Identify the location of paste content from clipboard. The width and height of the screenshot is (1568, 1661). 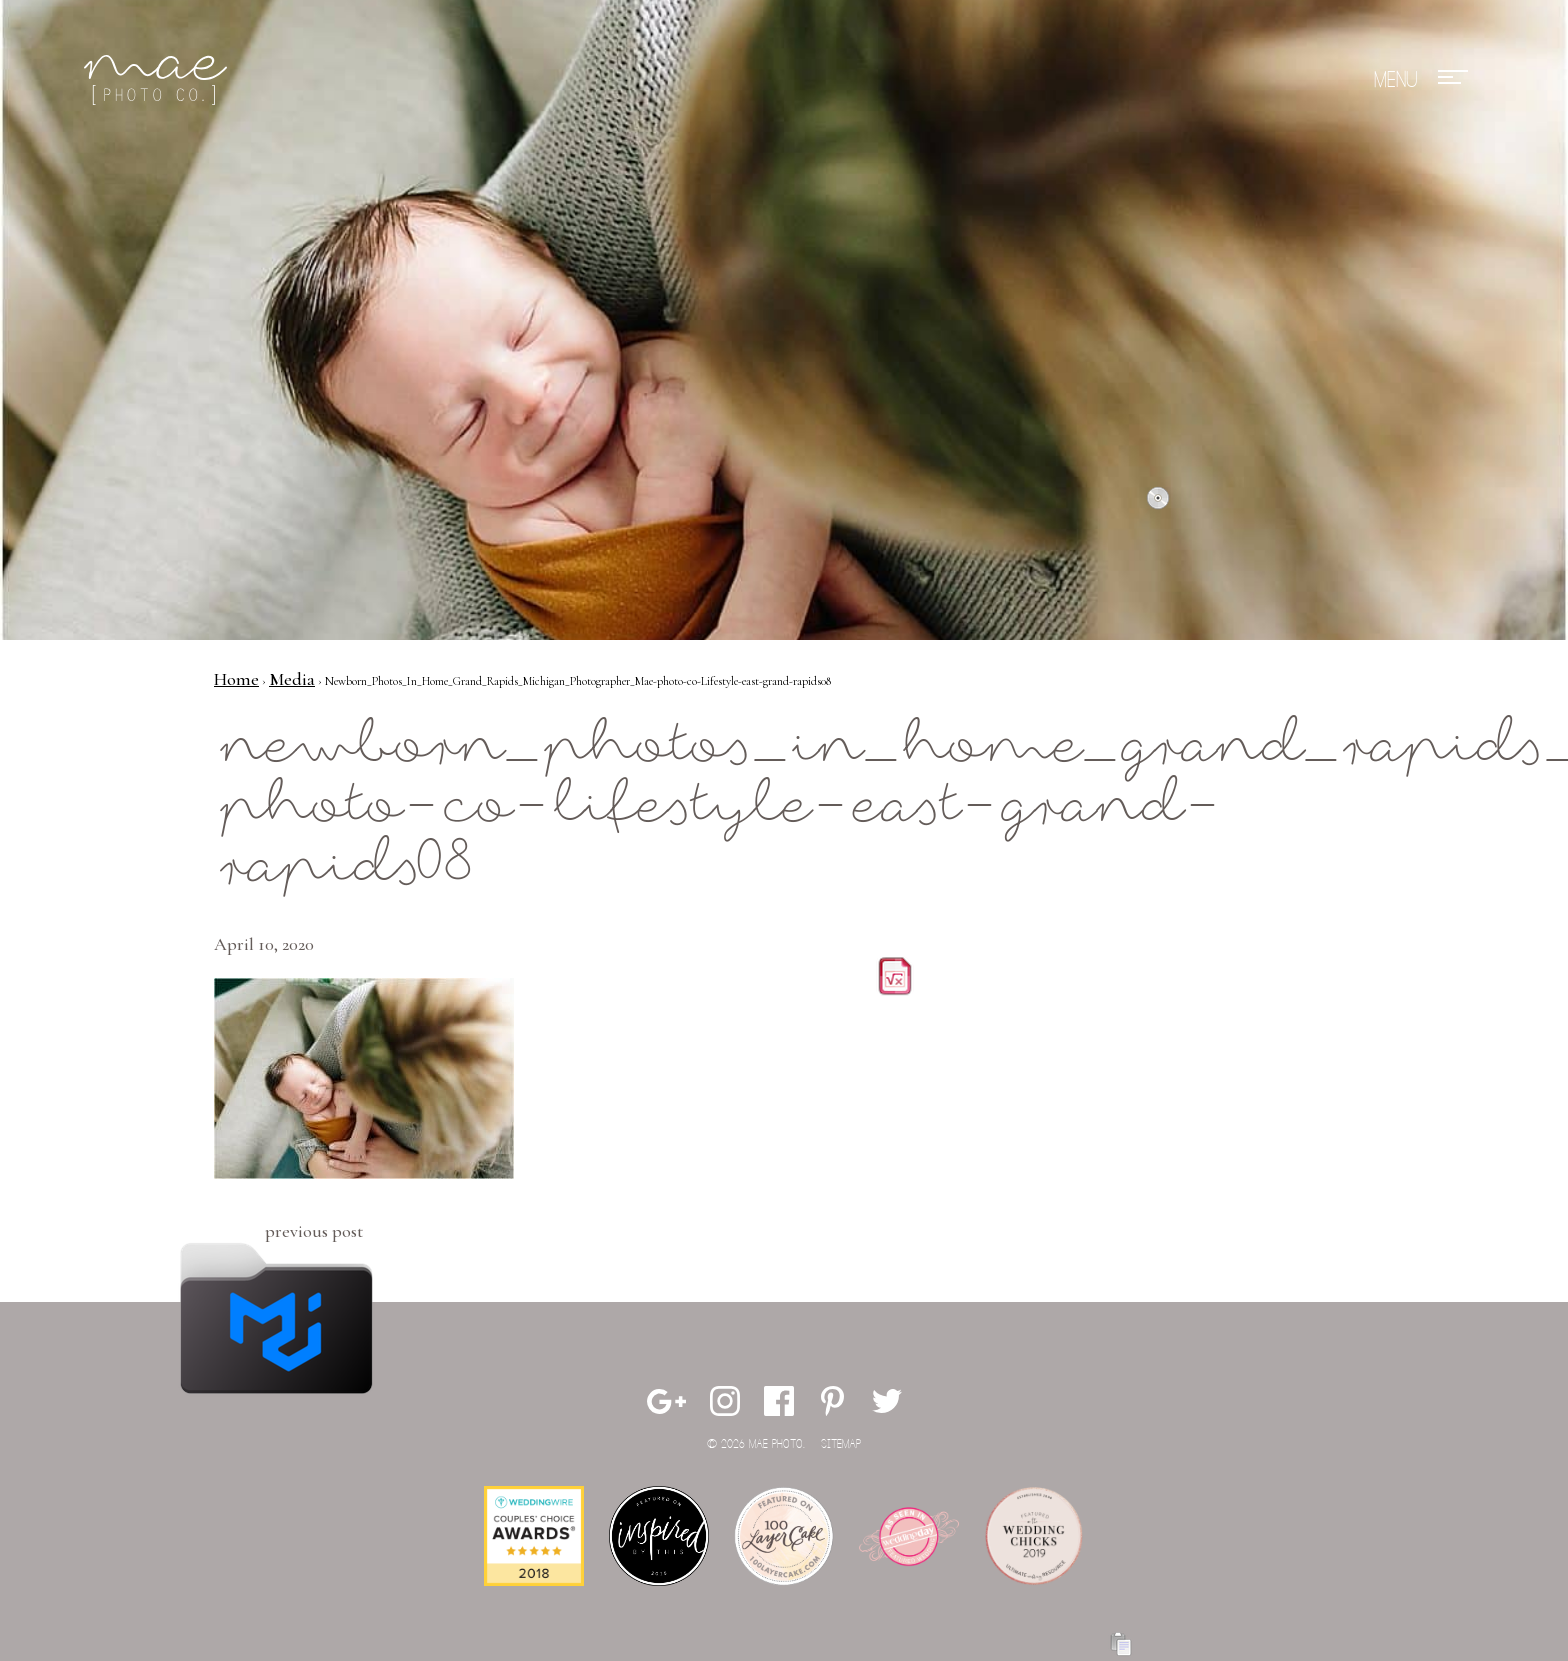
(1121, 1644).